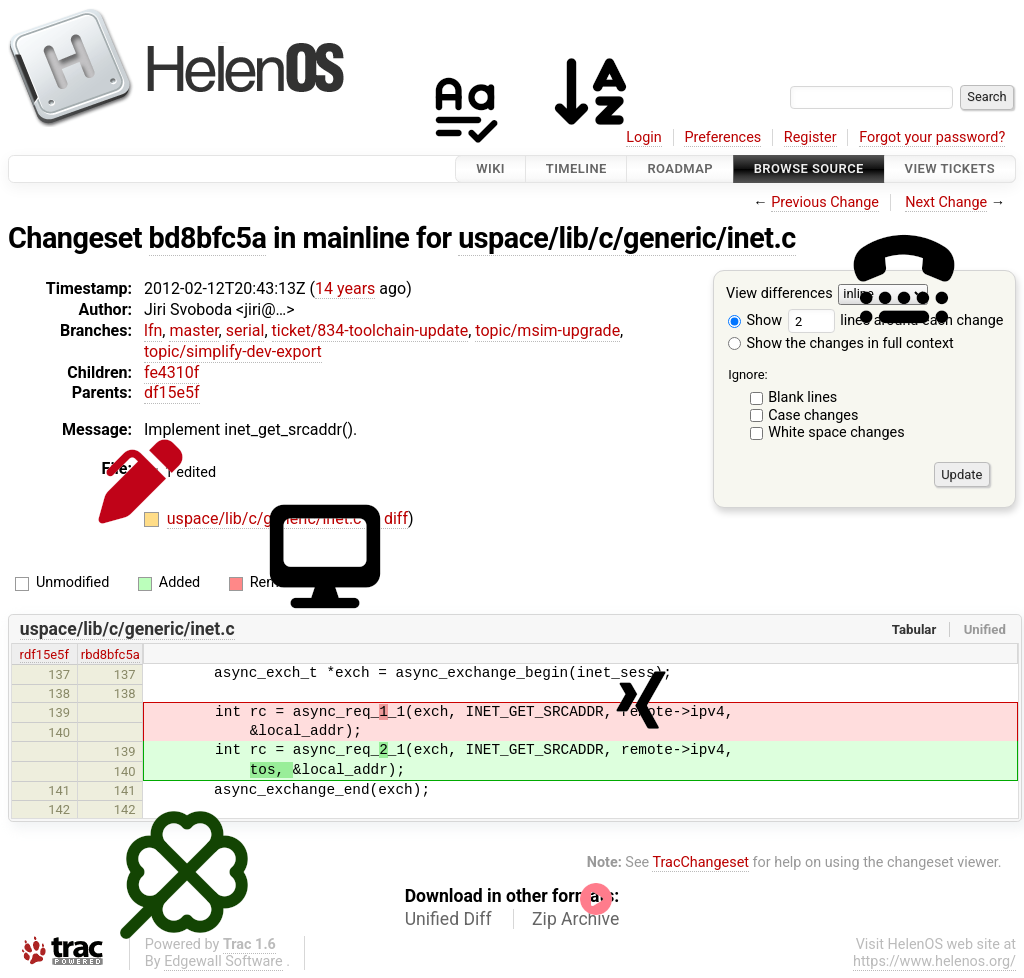  I want to click on indicates a lucky or bonus reward feature, so click(187, 872).